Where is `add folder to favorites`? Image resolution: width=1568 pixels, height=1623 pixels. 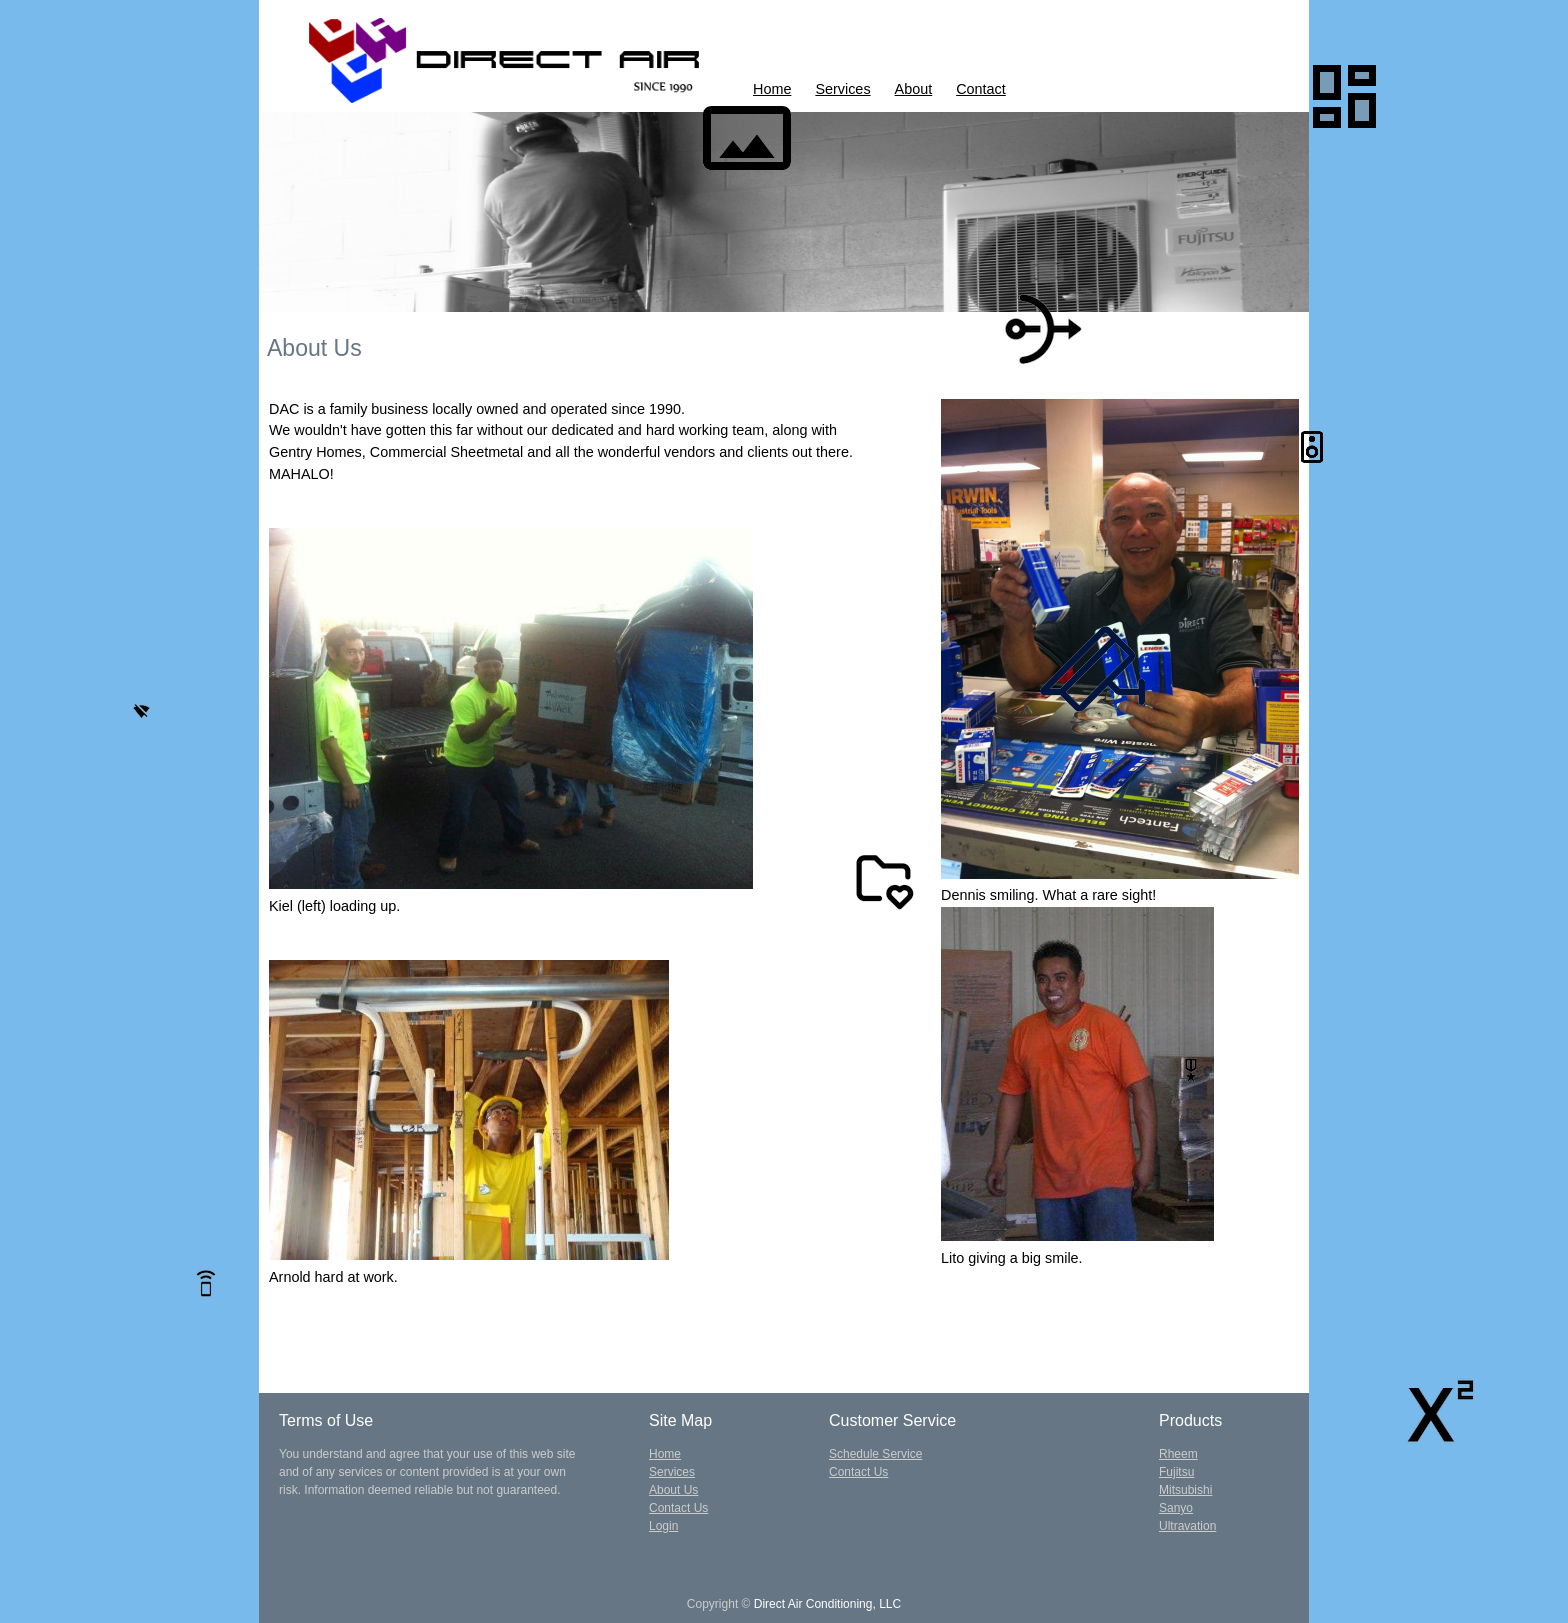 add folder to favorites is located at coordinates (883, 879).